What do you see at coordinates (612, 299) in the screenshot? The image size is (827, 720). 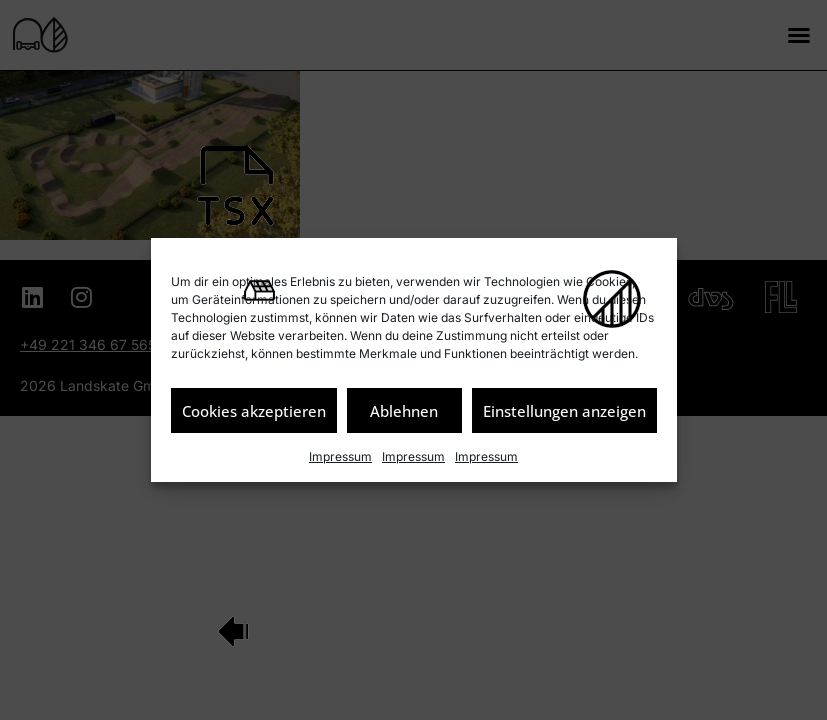 I see `adjust contrast or brightness settings` at bounding box center [612, 299].